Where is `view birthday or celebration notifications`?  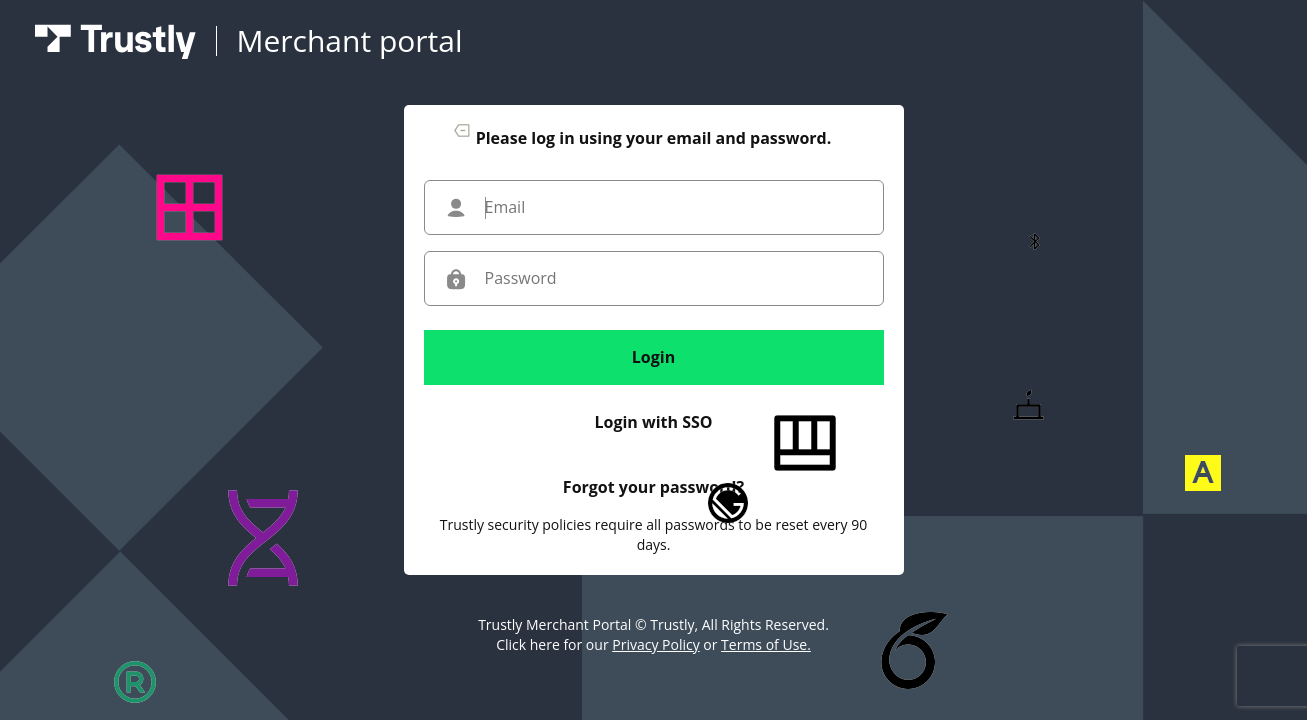 view birthday or celebration notifications is located at coordinates (1028, 405).